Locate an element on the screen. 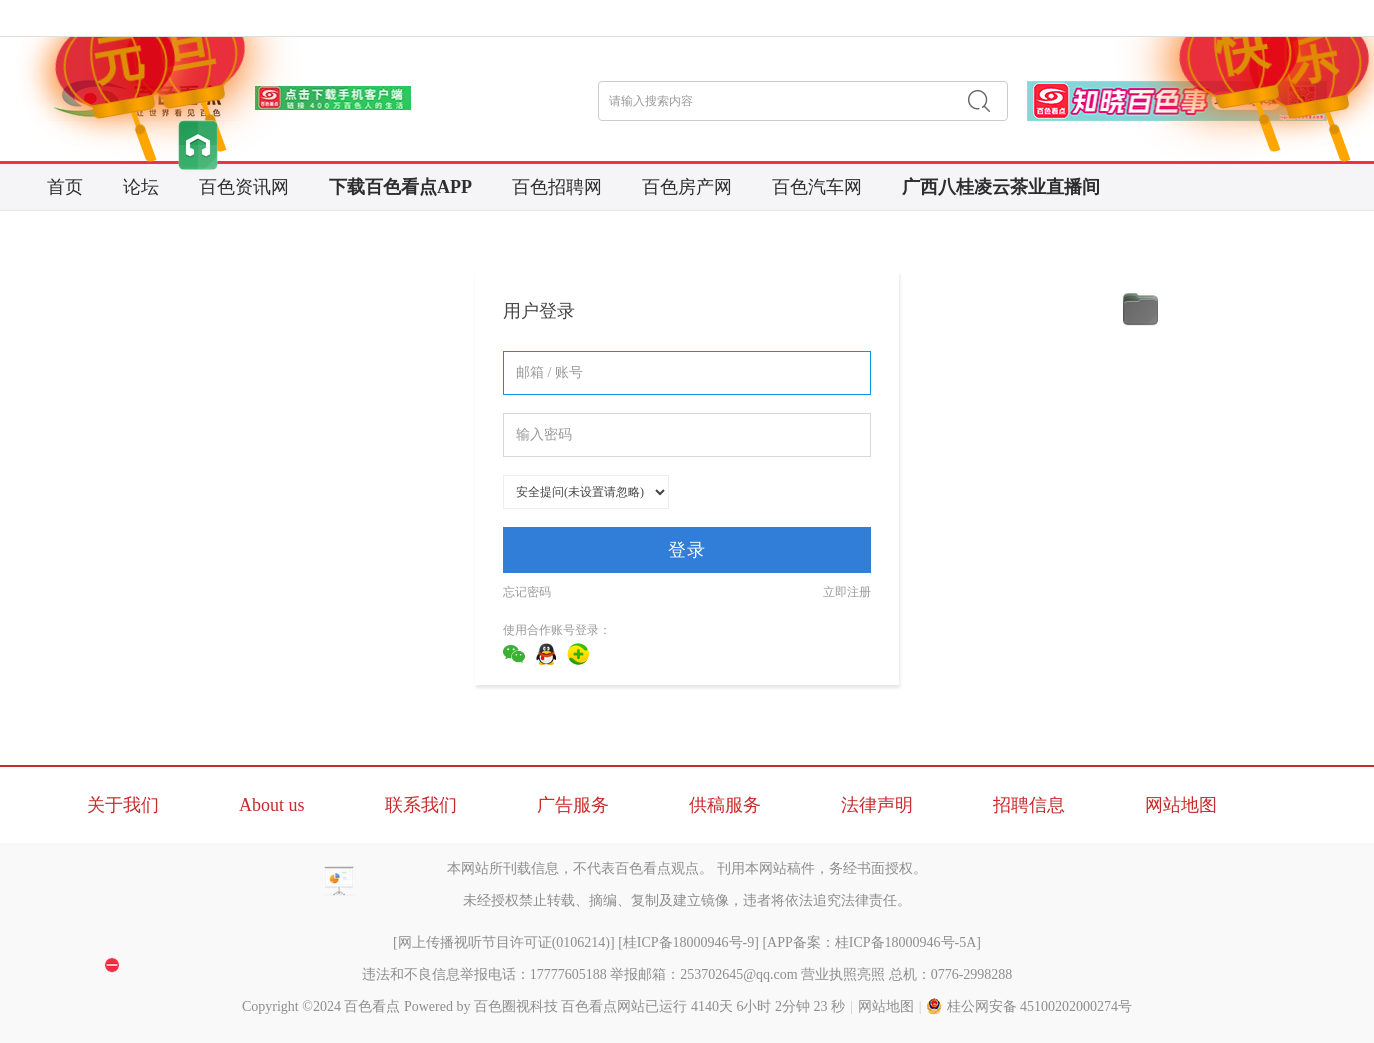 The image size is (1374, 1043). open a presentation file is located at coordinates (339, 880).